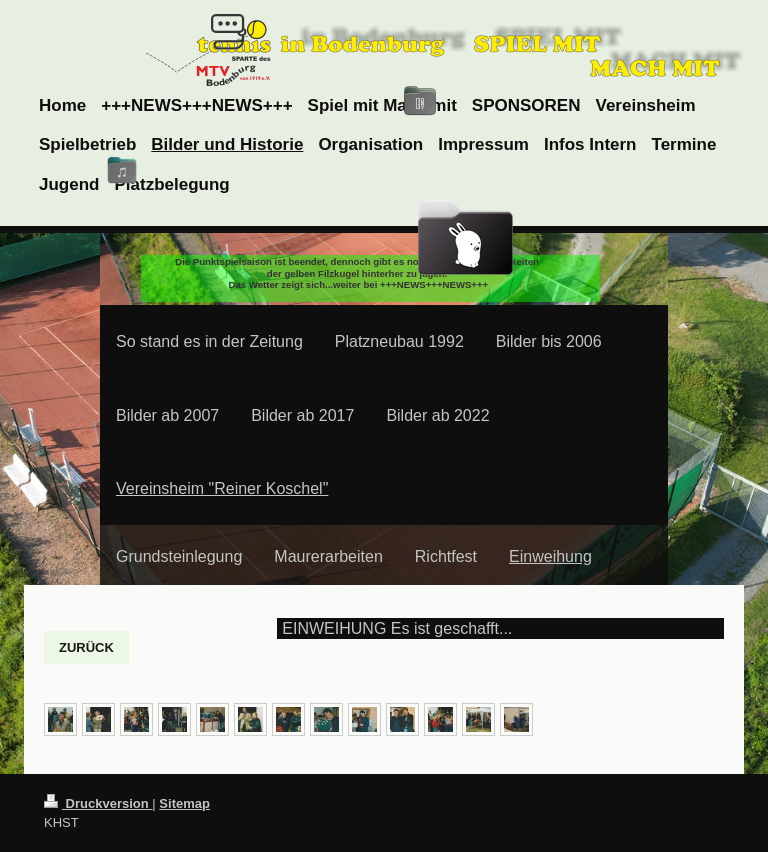  I want to click on folder containing Plan 9 operating system files, so click(465, 240).